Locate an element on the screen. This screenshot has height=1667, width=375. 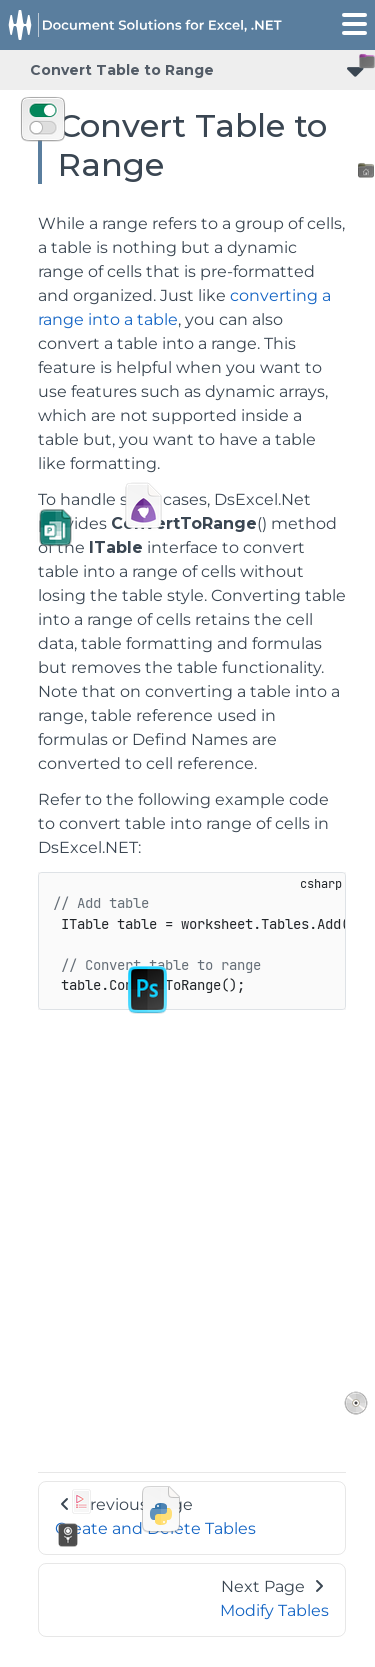
open déjà dup backup application is located at coordinates (68, 1535).